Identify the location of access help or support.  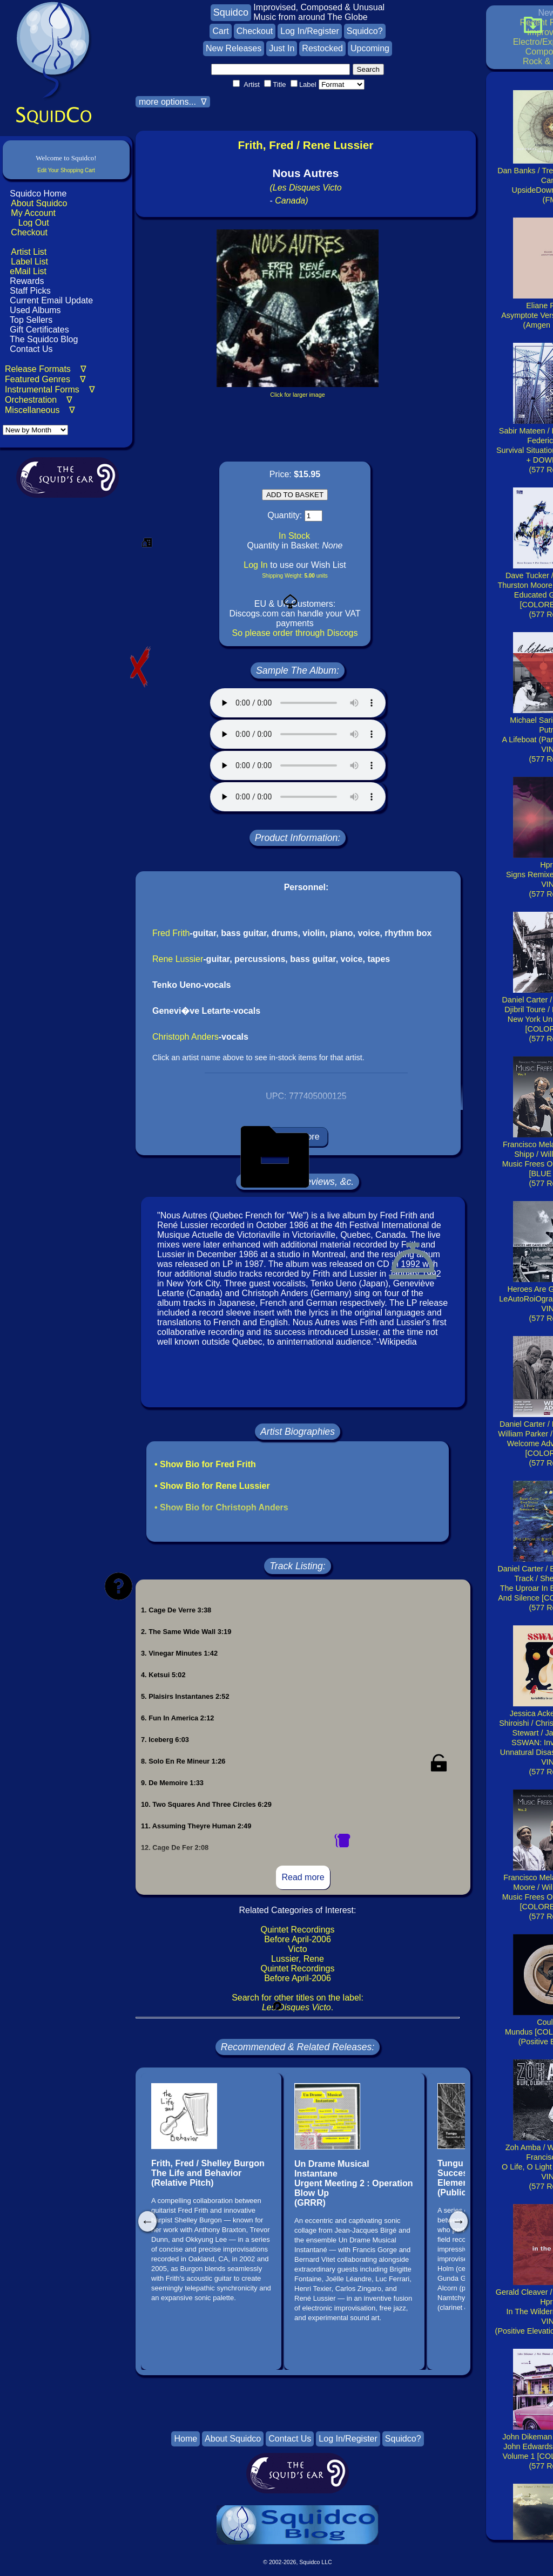
(118, 1586).